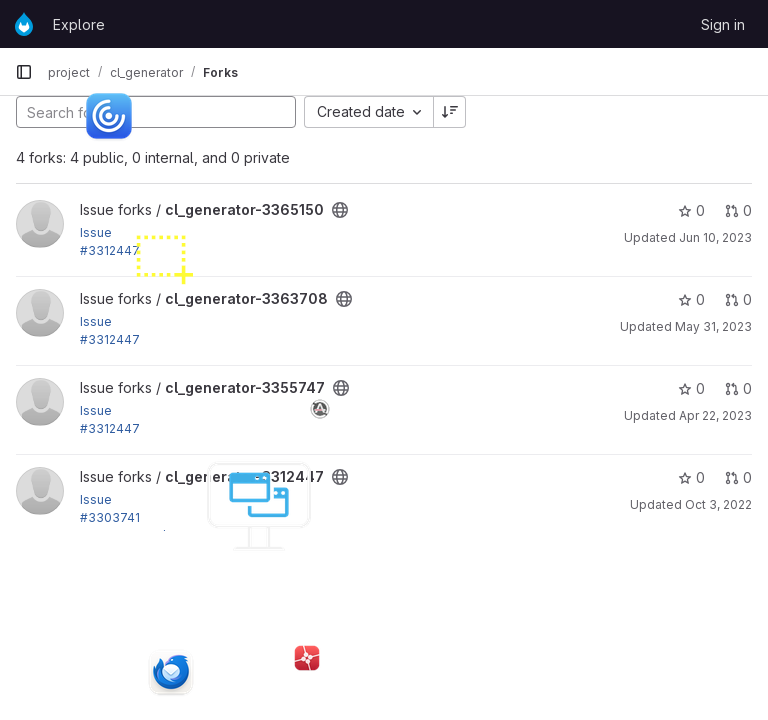 The width and height of the screenshot is (768, 720). Describe the element at coordinates (171, 672) in the screenshot. I see `open thunderbird email client` at that location.